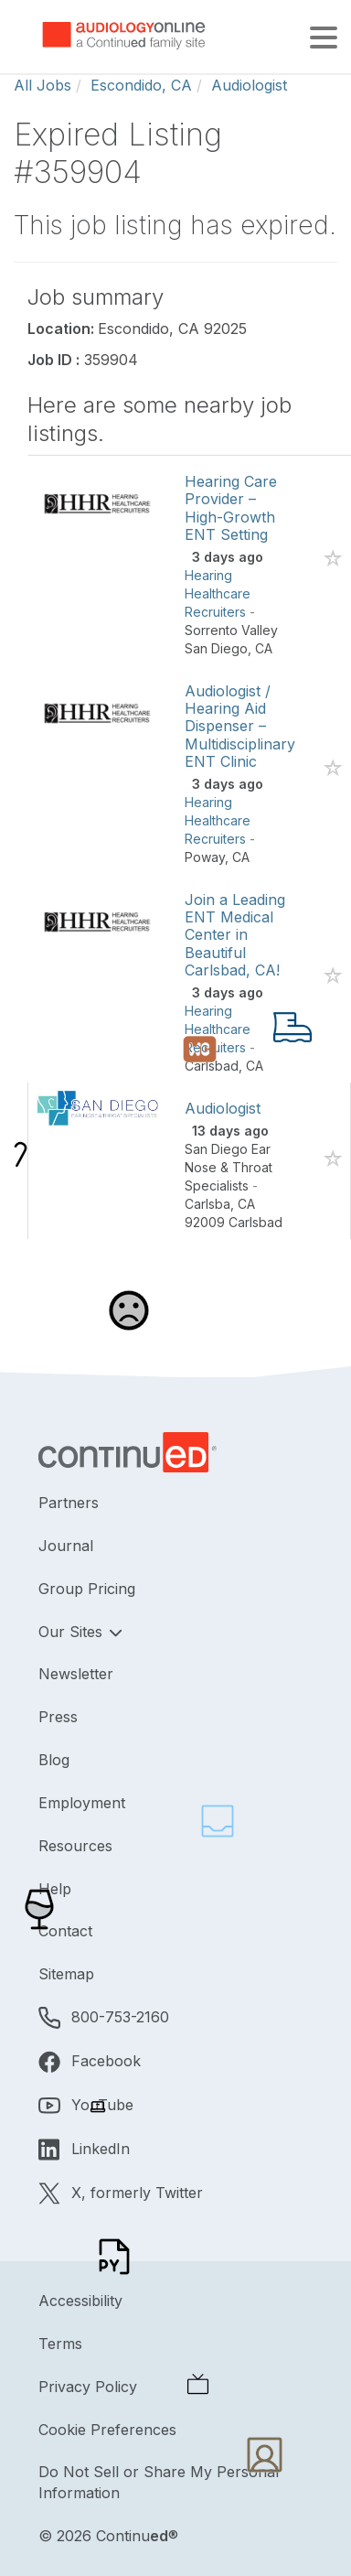  What do you see at coordinates (218, 1821) in the screenshot?
I see `access your inbox or message tray` at bounding box center [218, 1821].